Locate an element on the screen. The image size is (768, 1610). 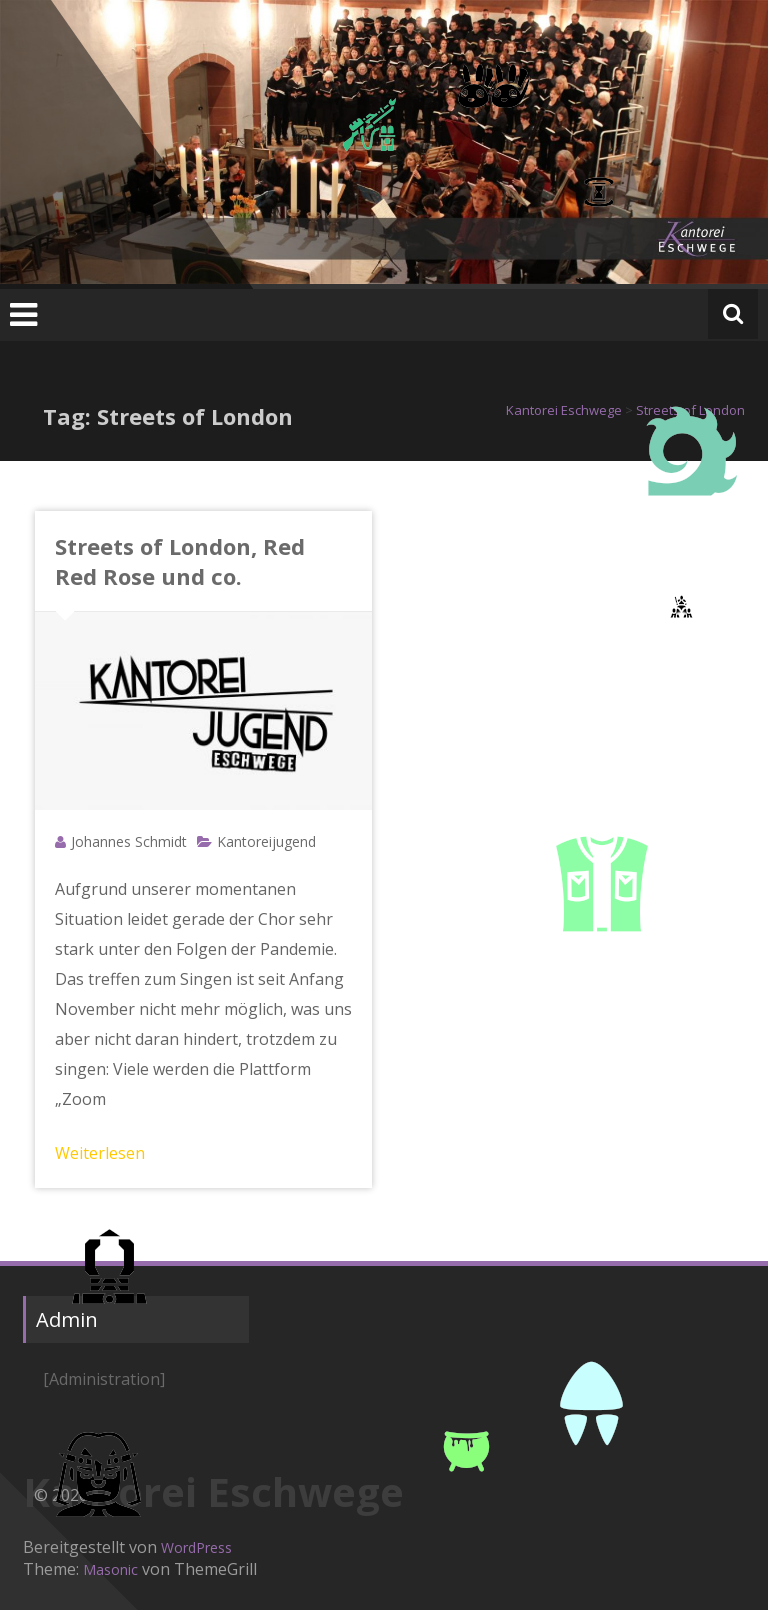
select barbarian character class is located at coordinates (98, 1474).